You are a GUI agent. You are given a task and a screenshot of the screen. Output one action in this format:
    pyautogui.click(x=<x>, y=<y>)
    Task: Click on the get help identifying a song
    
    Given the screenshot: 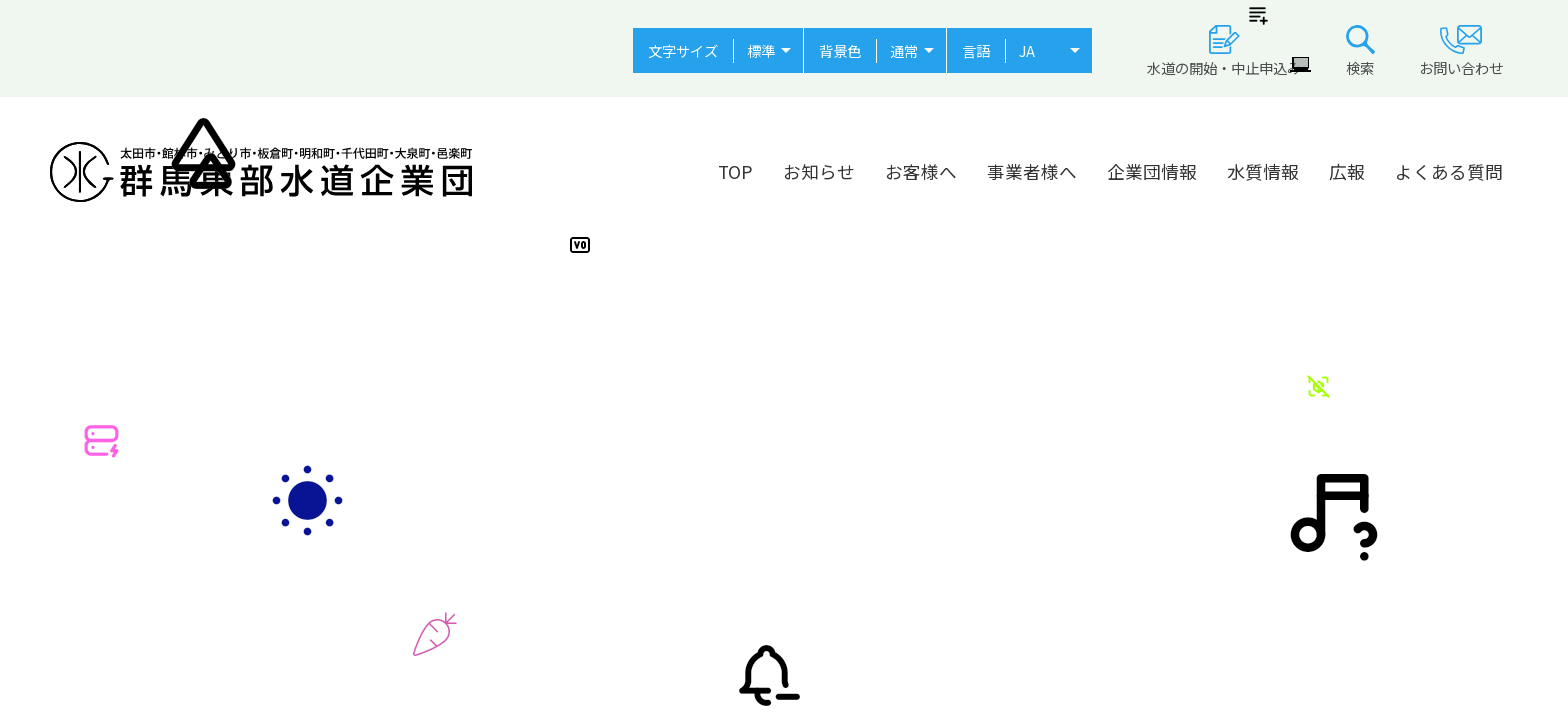 What is the action you would take?
    pyautogui.click(x=1334, y=513)
    